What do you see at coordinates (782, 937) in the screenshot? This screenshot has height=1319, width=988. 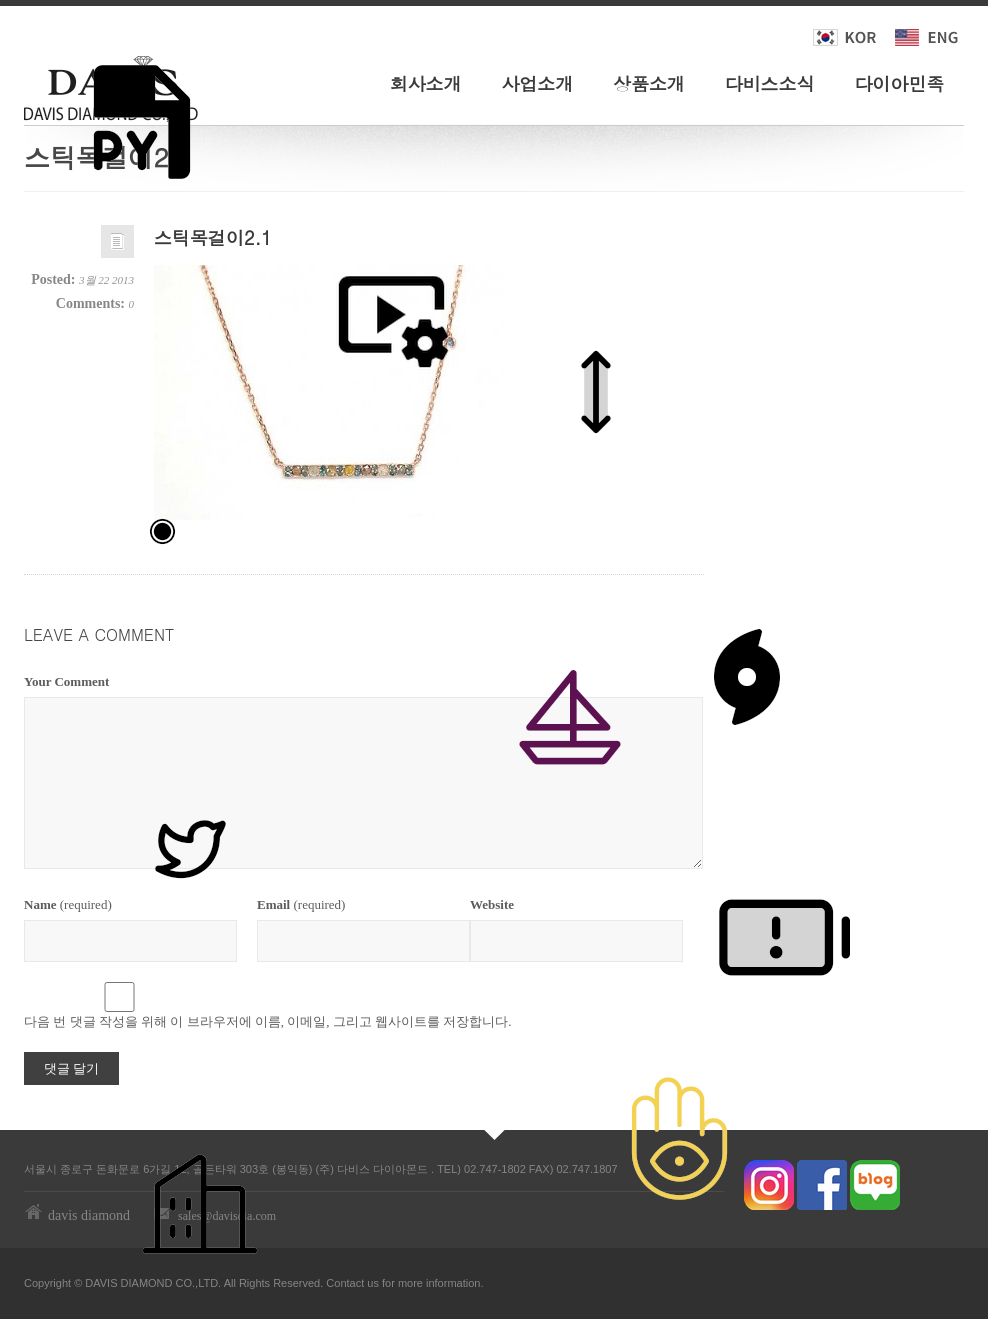 I see `indicates low battery warning` at bounding box center [782, 937].